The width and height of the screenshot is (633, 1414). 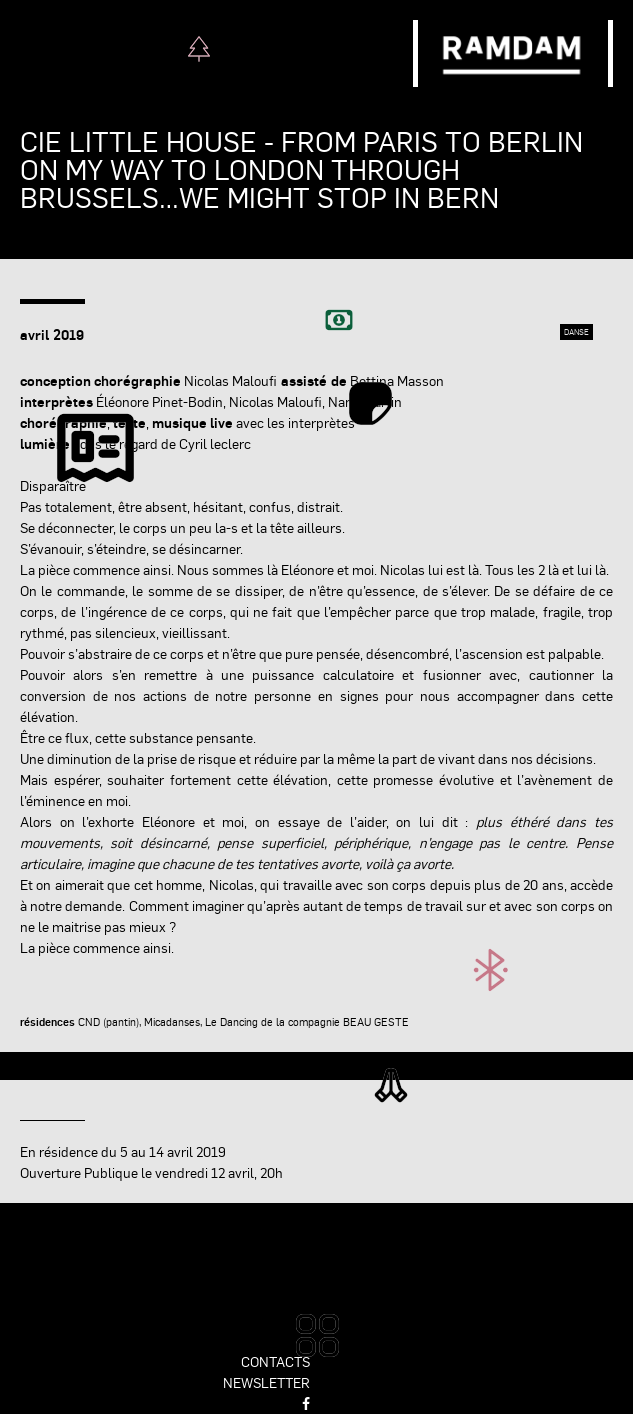 What do you see at coordinates (391, 1086) in the screenshot?
I see `express gratitude or thanks` at bounding box center [391, 1086].